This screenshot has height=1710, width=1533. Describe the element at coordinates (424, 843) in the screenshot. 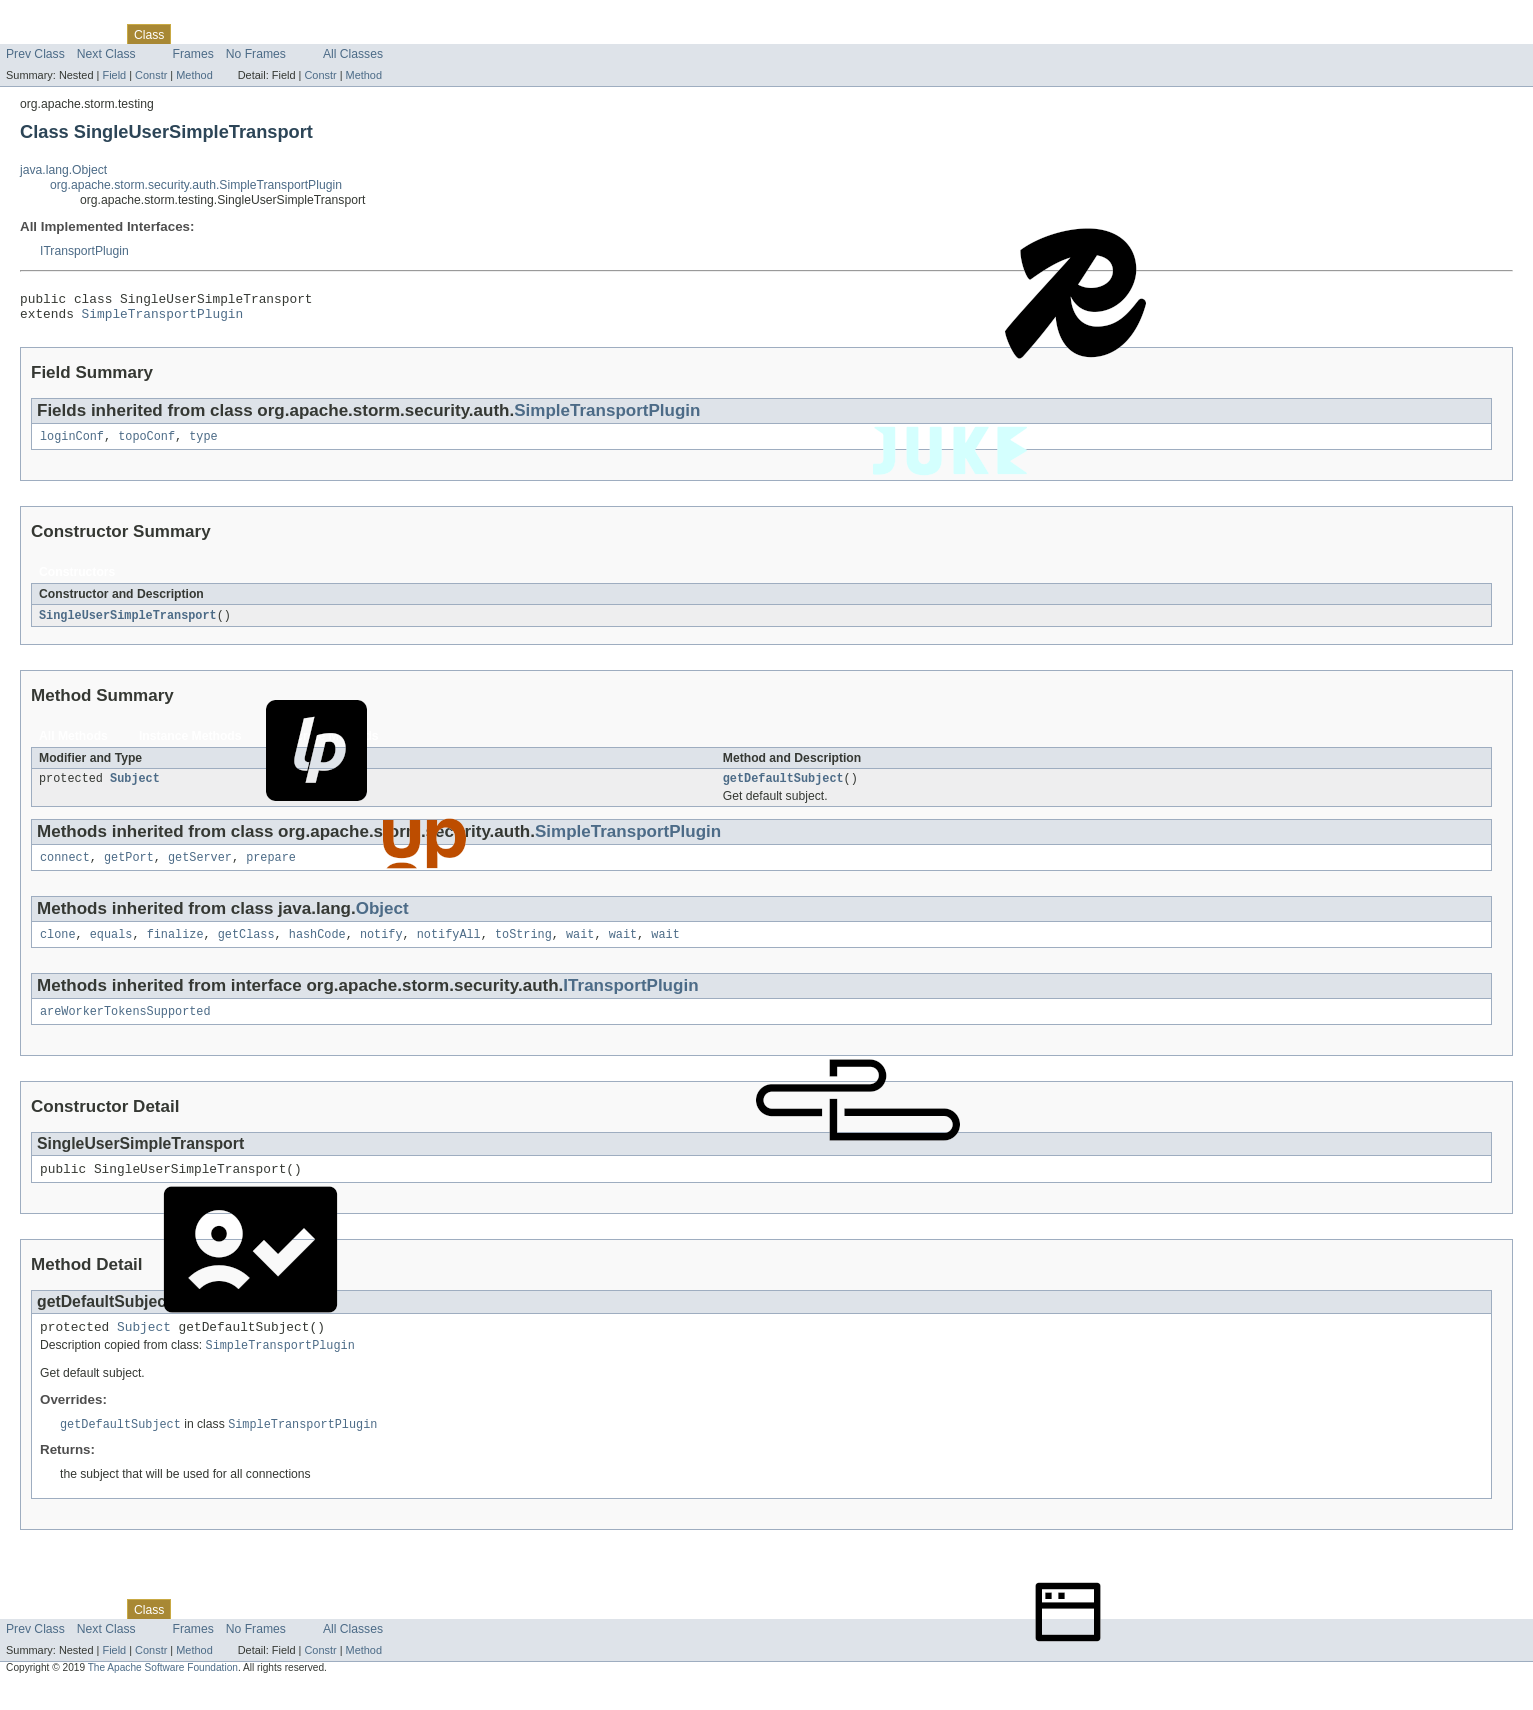

I see `visit the Uplabs design resources website` at that location.